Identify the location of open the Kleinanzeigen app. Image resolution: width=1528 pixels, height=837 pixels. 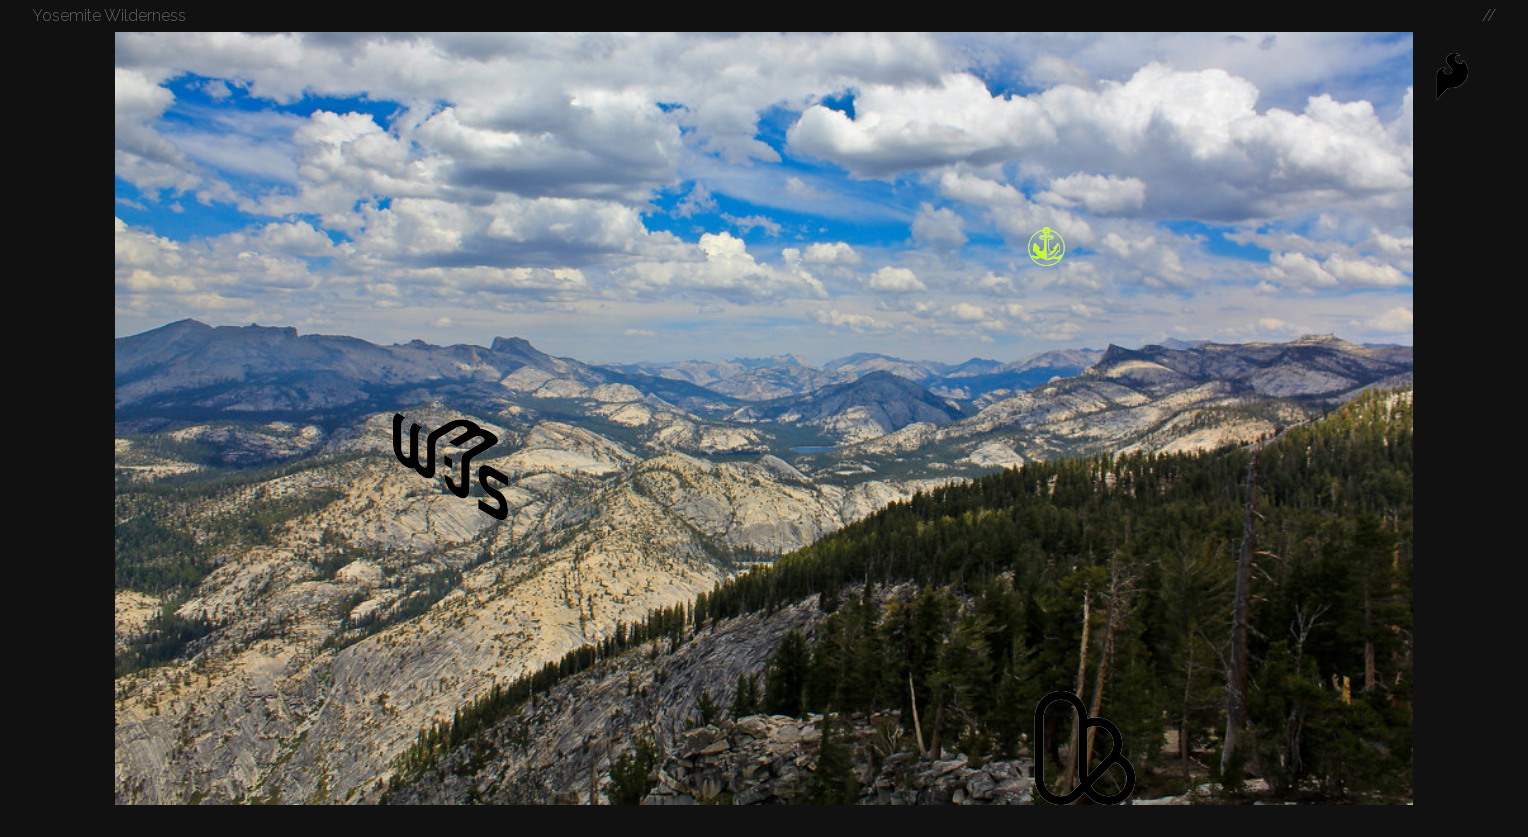
(1085, 748).